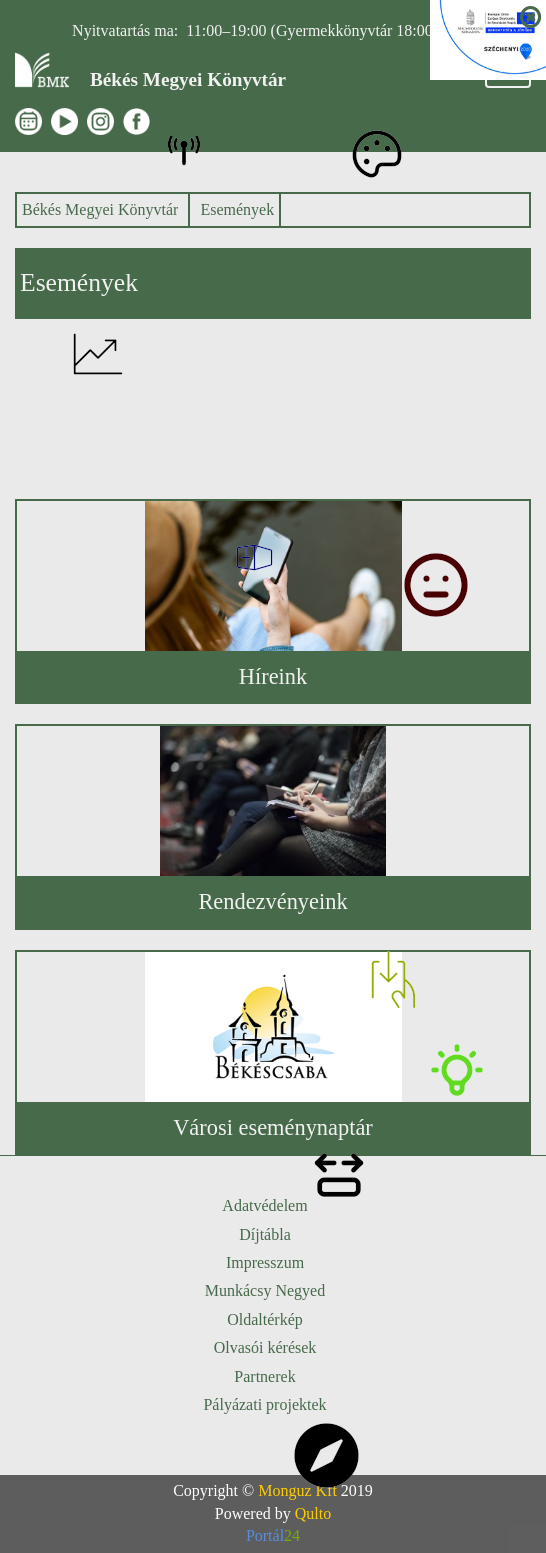 The width and height of the screenshot is (546, 1553). Describe the element at coordinates (326, 1455) in the screenshot. I see `navigate or explore directions` at that location.